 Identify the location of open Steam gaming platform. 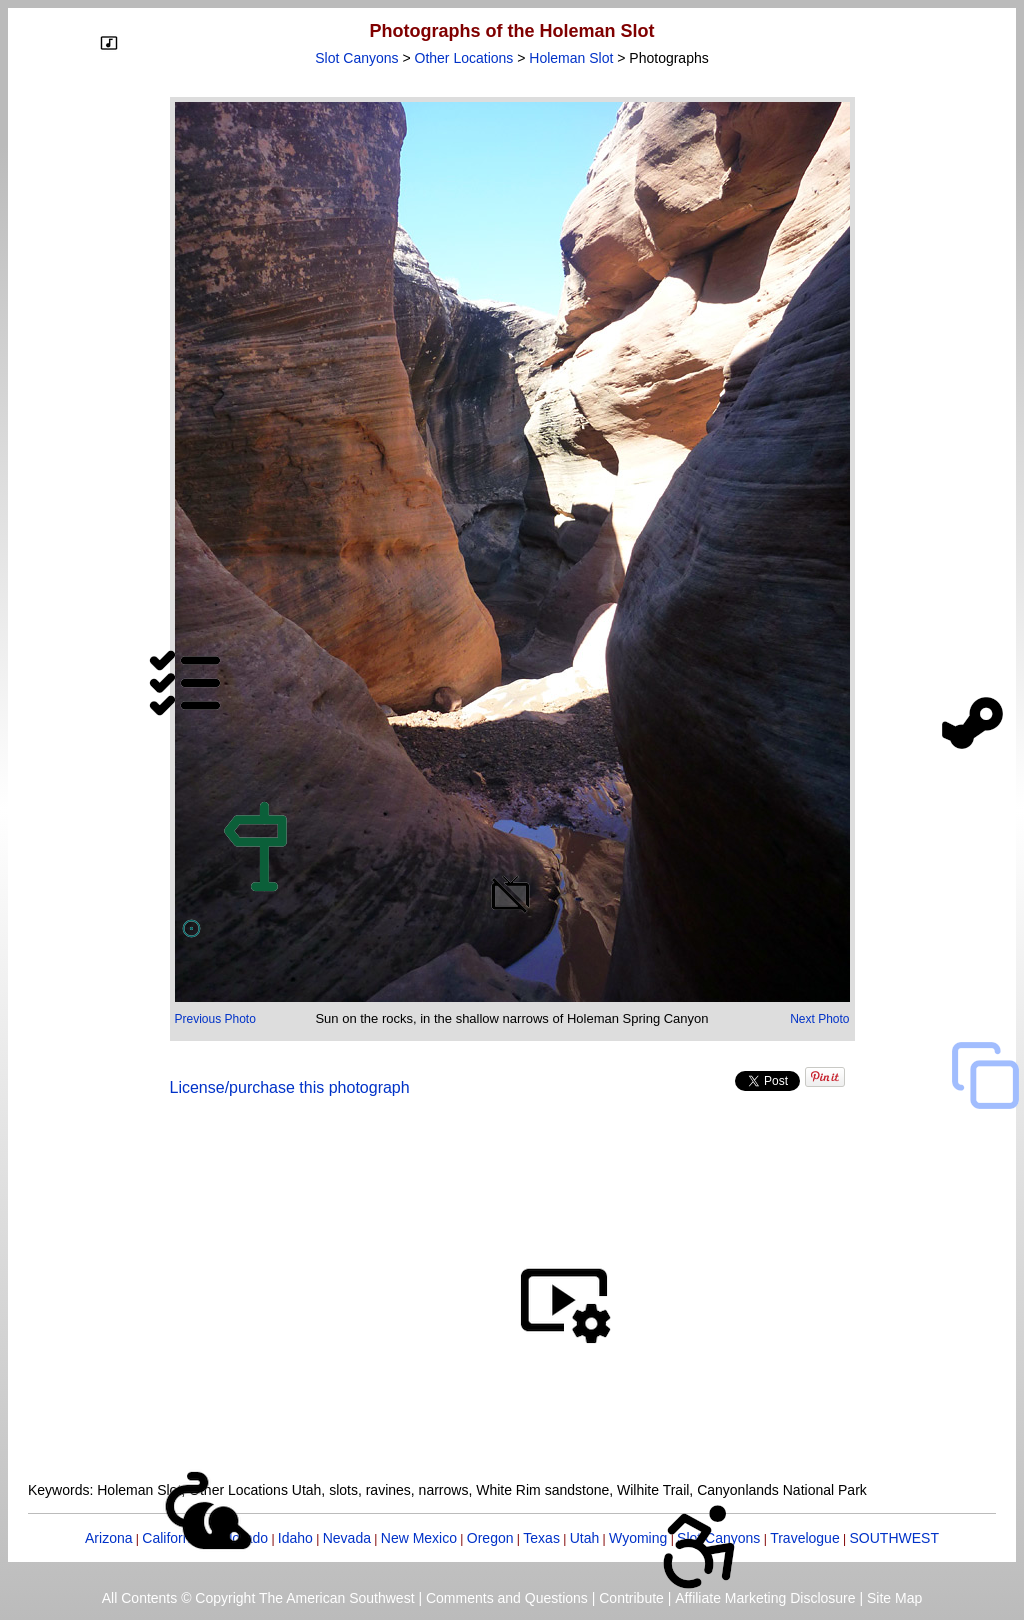
(972, 721).